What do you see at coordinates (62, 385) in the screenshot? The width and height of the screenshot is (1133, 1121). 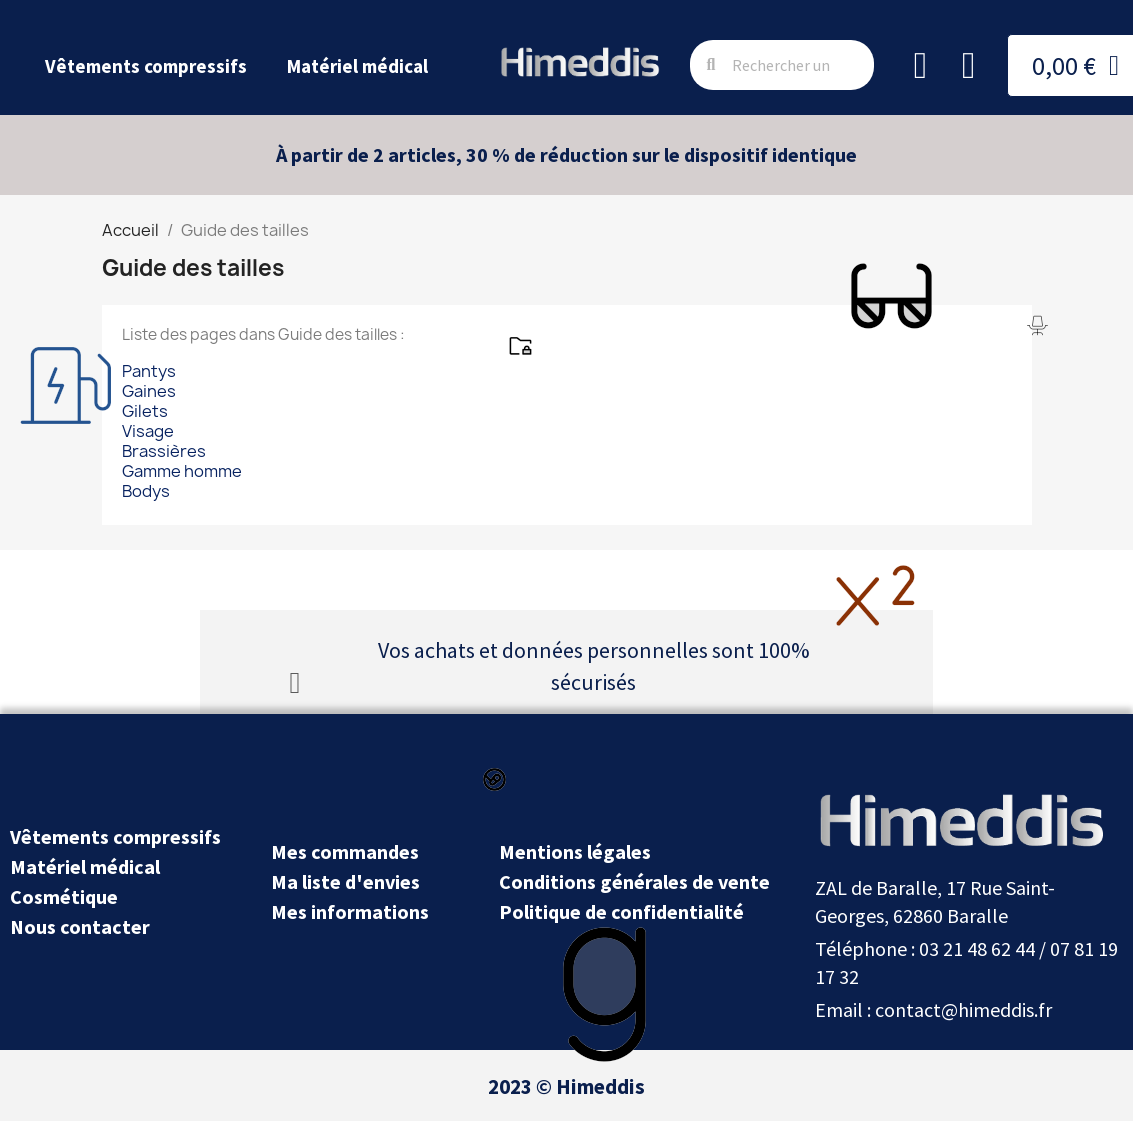 I see `find nearby EV charging stations` at bounding box center [62, 385].